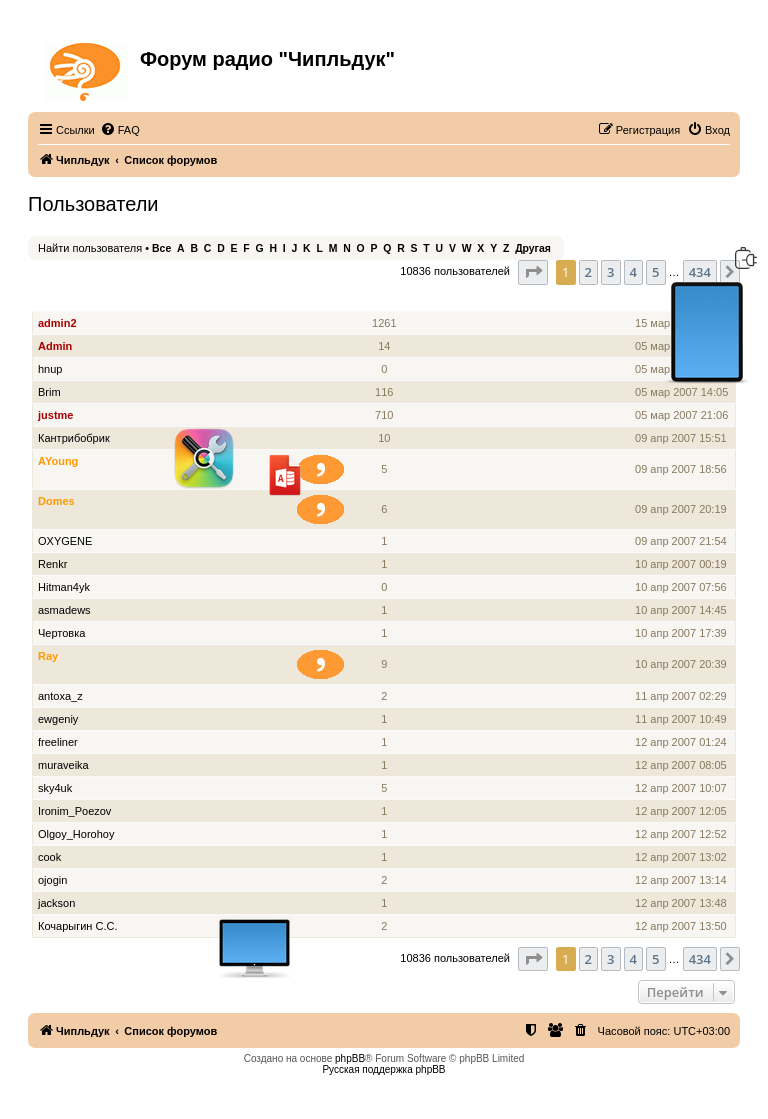 The height and width of the screenshot is (1119, 768). Describe the element at coordinates (204, 458) in the screenshot. I see `open ColorSync Utility to manage color profiles` at that location.